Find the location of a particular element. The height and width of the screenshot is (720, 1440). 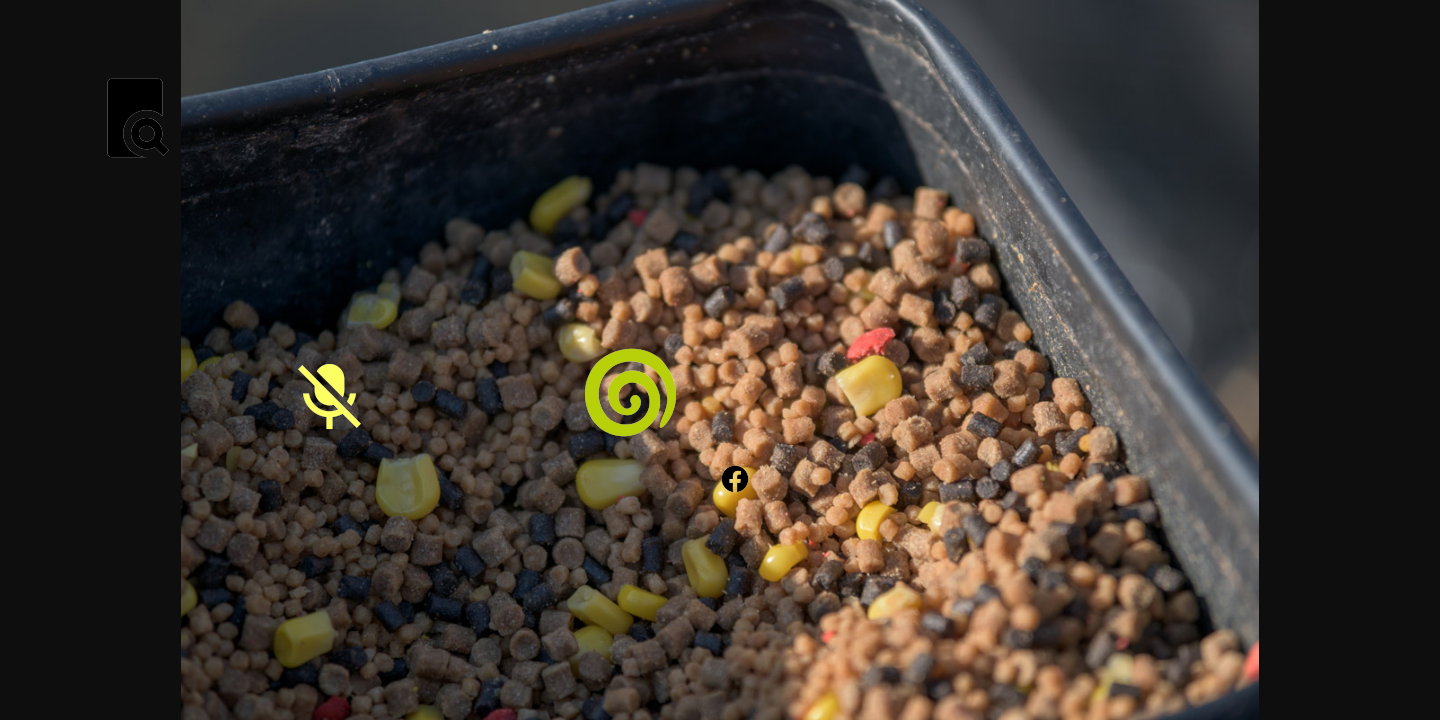

microphone is muted is located at coordinates (329, 396).